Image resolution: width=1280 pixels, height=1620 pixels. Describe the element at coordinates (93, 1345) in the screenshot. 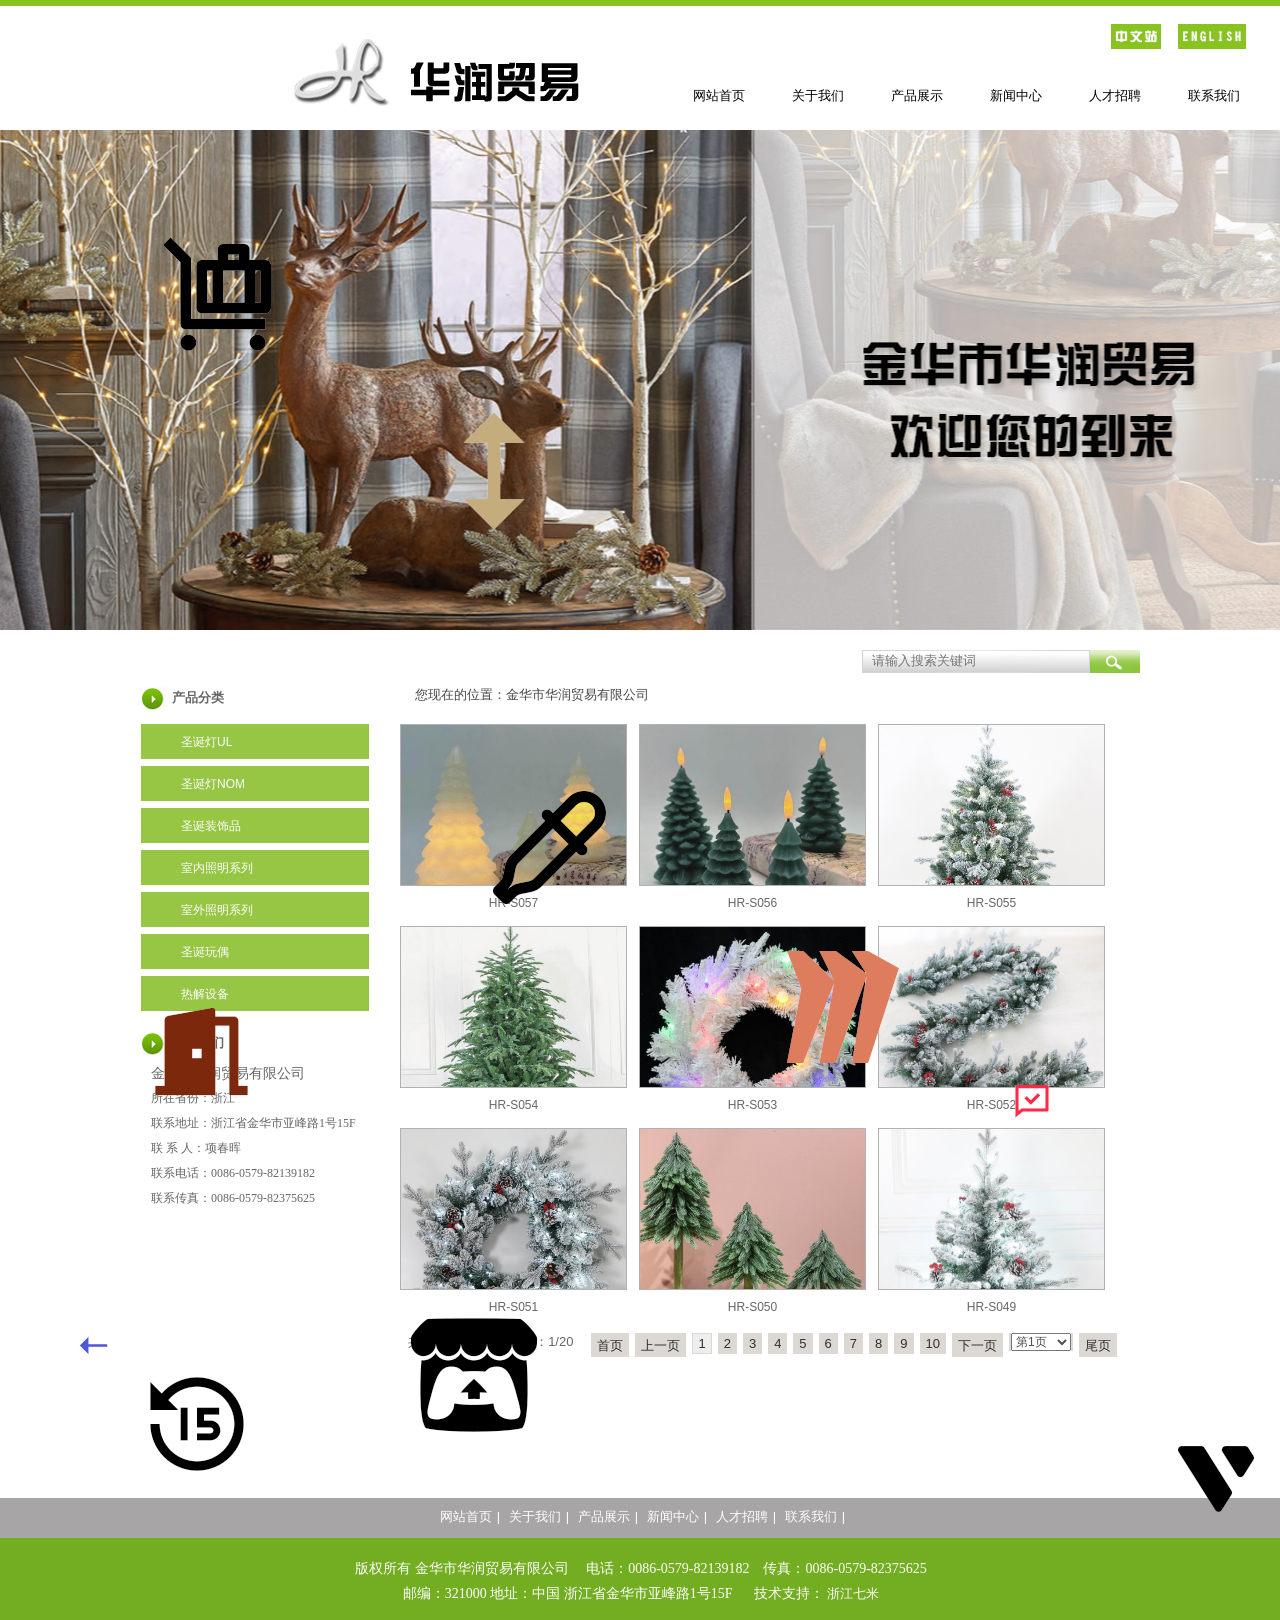

I see `go back to the previous page` at that location.